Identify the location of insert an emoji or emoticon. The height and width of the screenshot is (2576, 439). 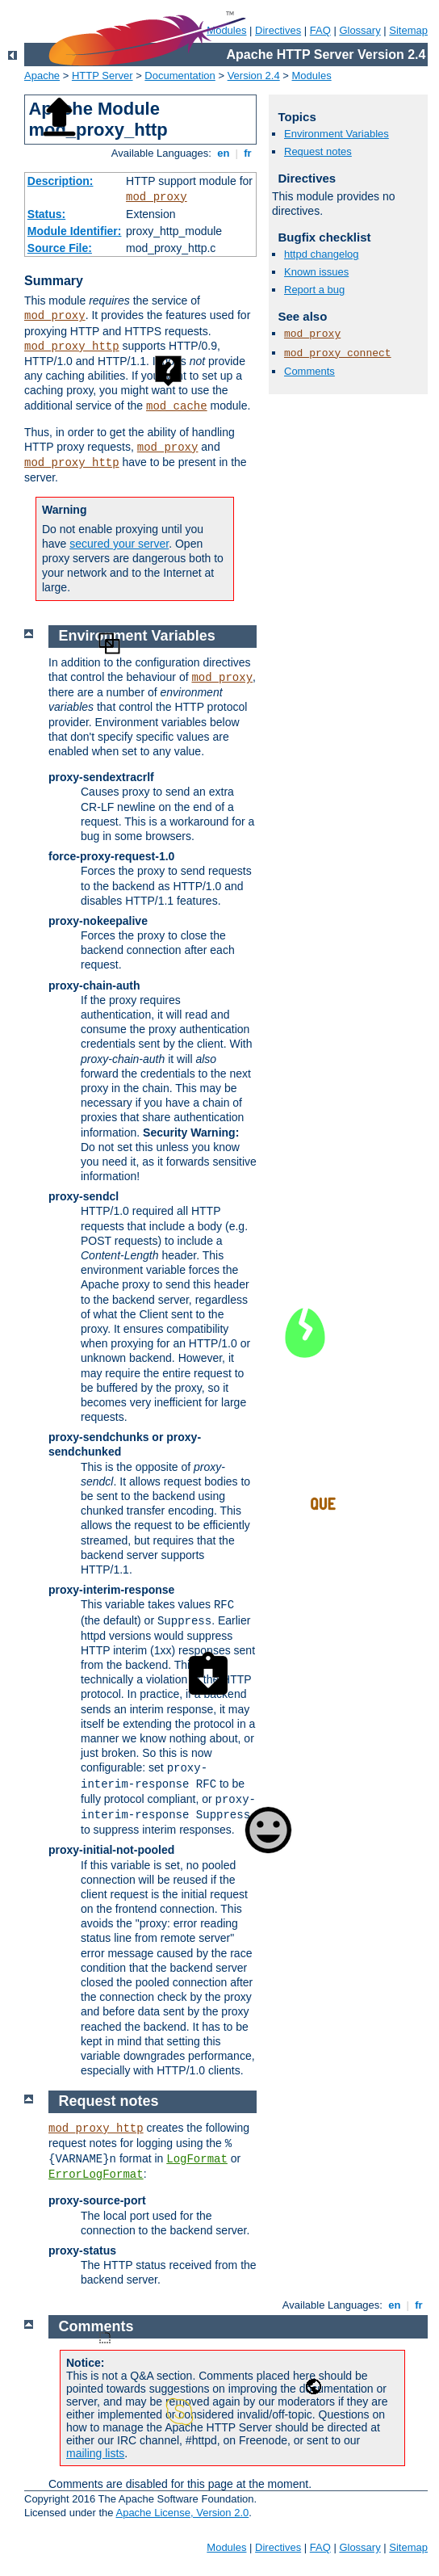
(268, 1830).